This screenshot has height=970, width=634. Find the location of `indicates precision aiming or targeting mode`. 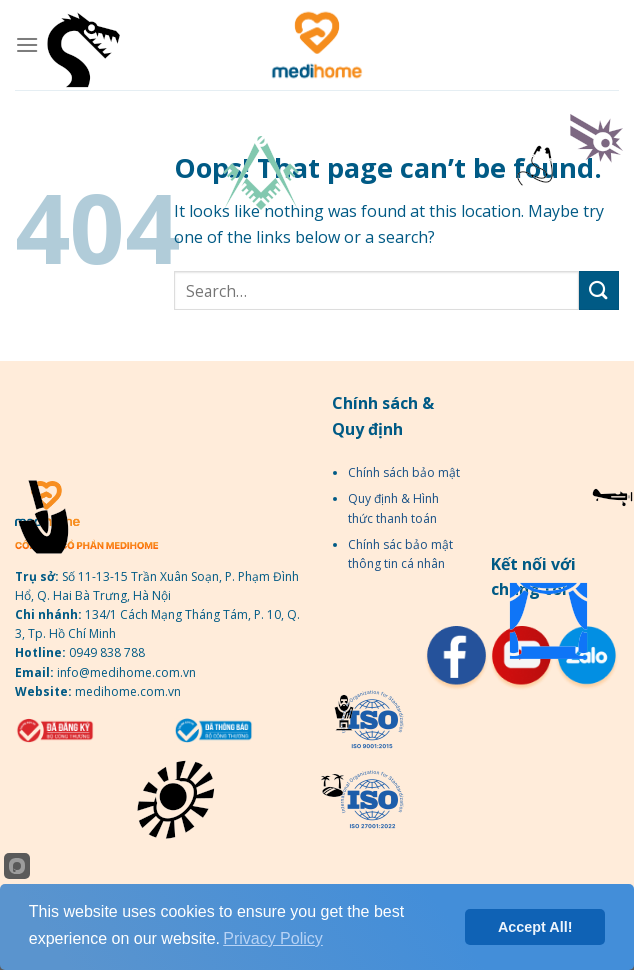

indicates precision aiming or targeting mode is located at coordinates (596, 136).